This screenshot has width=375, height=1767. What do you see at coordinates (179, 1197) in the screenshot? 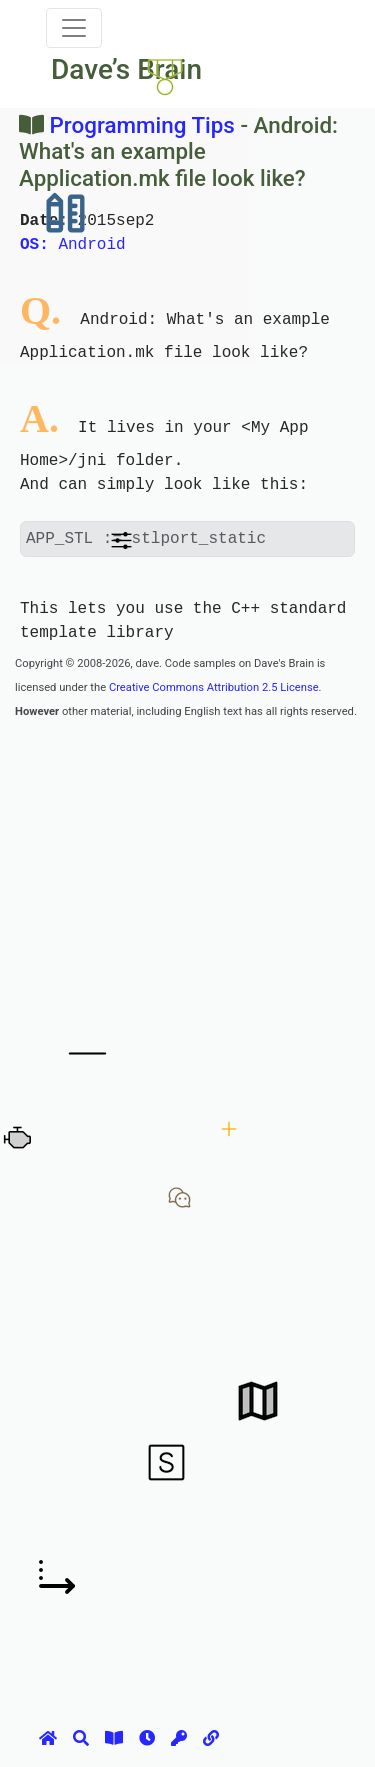
I see `open WeChat messaging app` at bounding box center [179, 1197].